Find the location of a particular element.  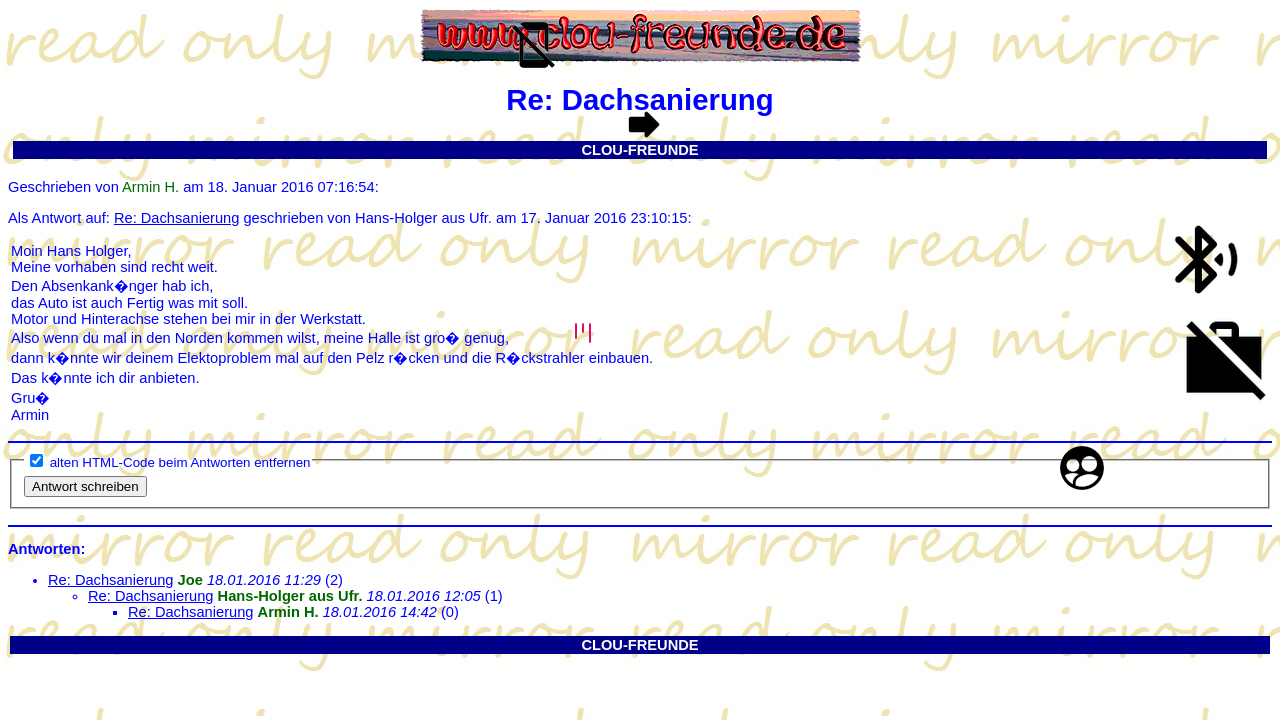

open kanban board view is located at coordinates (583, 333).